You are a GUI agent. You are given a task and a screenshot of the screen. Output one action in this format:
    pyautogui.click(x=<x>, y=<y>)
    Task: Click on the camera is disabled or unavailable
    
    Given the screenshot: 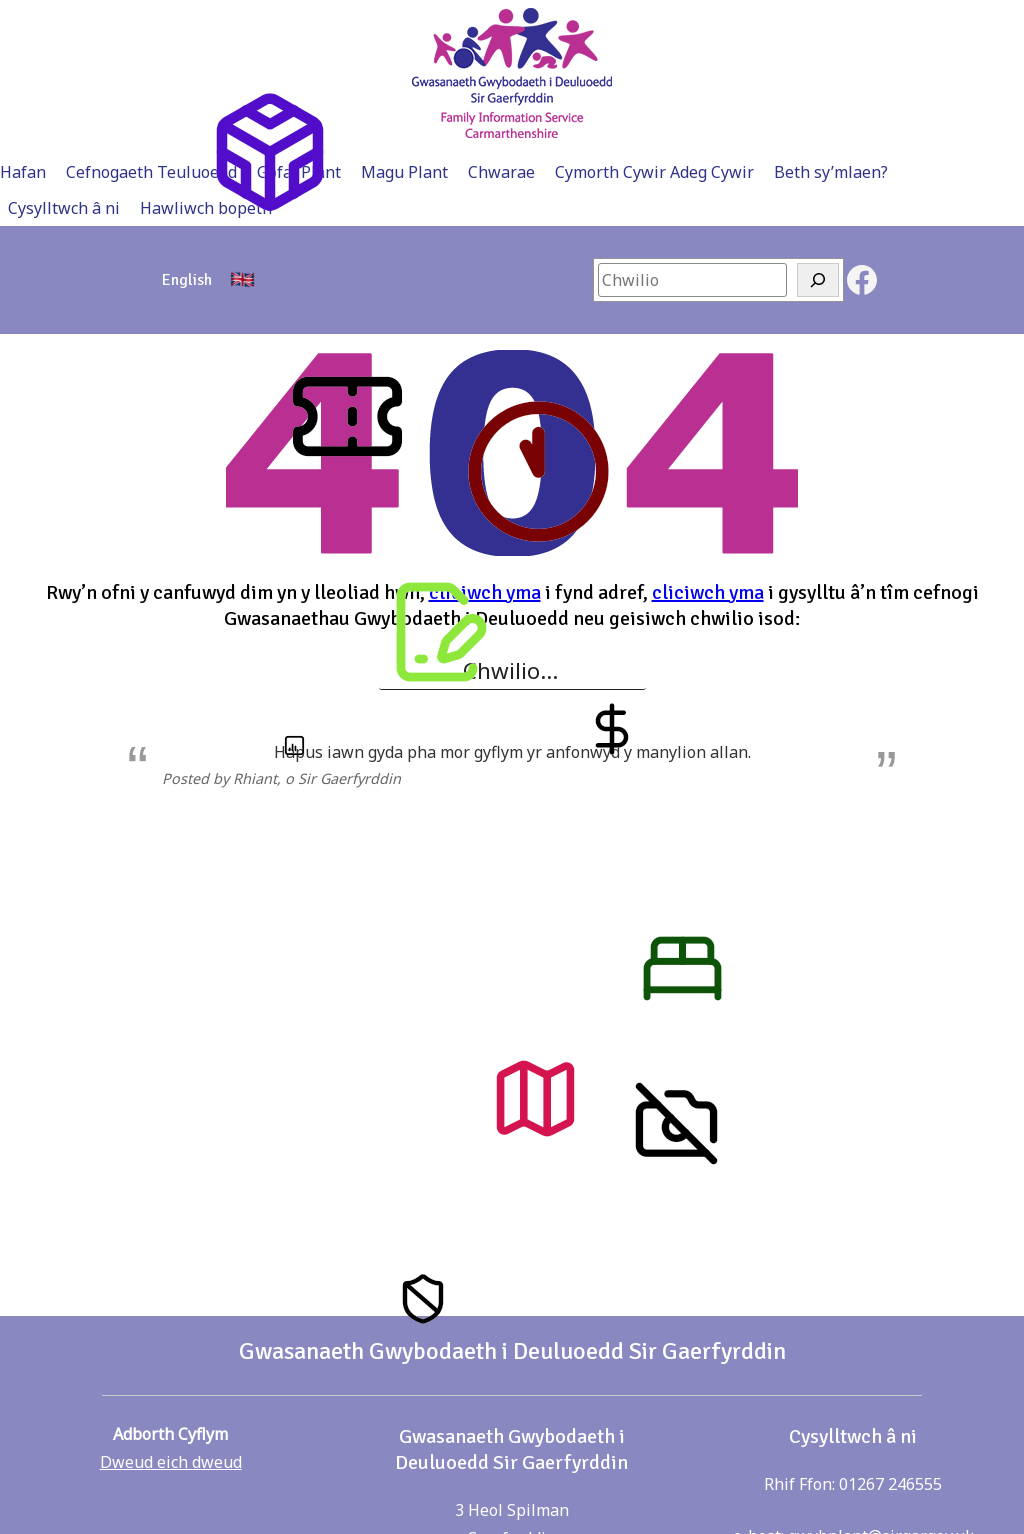 What is the action you would take?
    pyautogui.click(x=676, y=1123)
    